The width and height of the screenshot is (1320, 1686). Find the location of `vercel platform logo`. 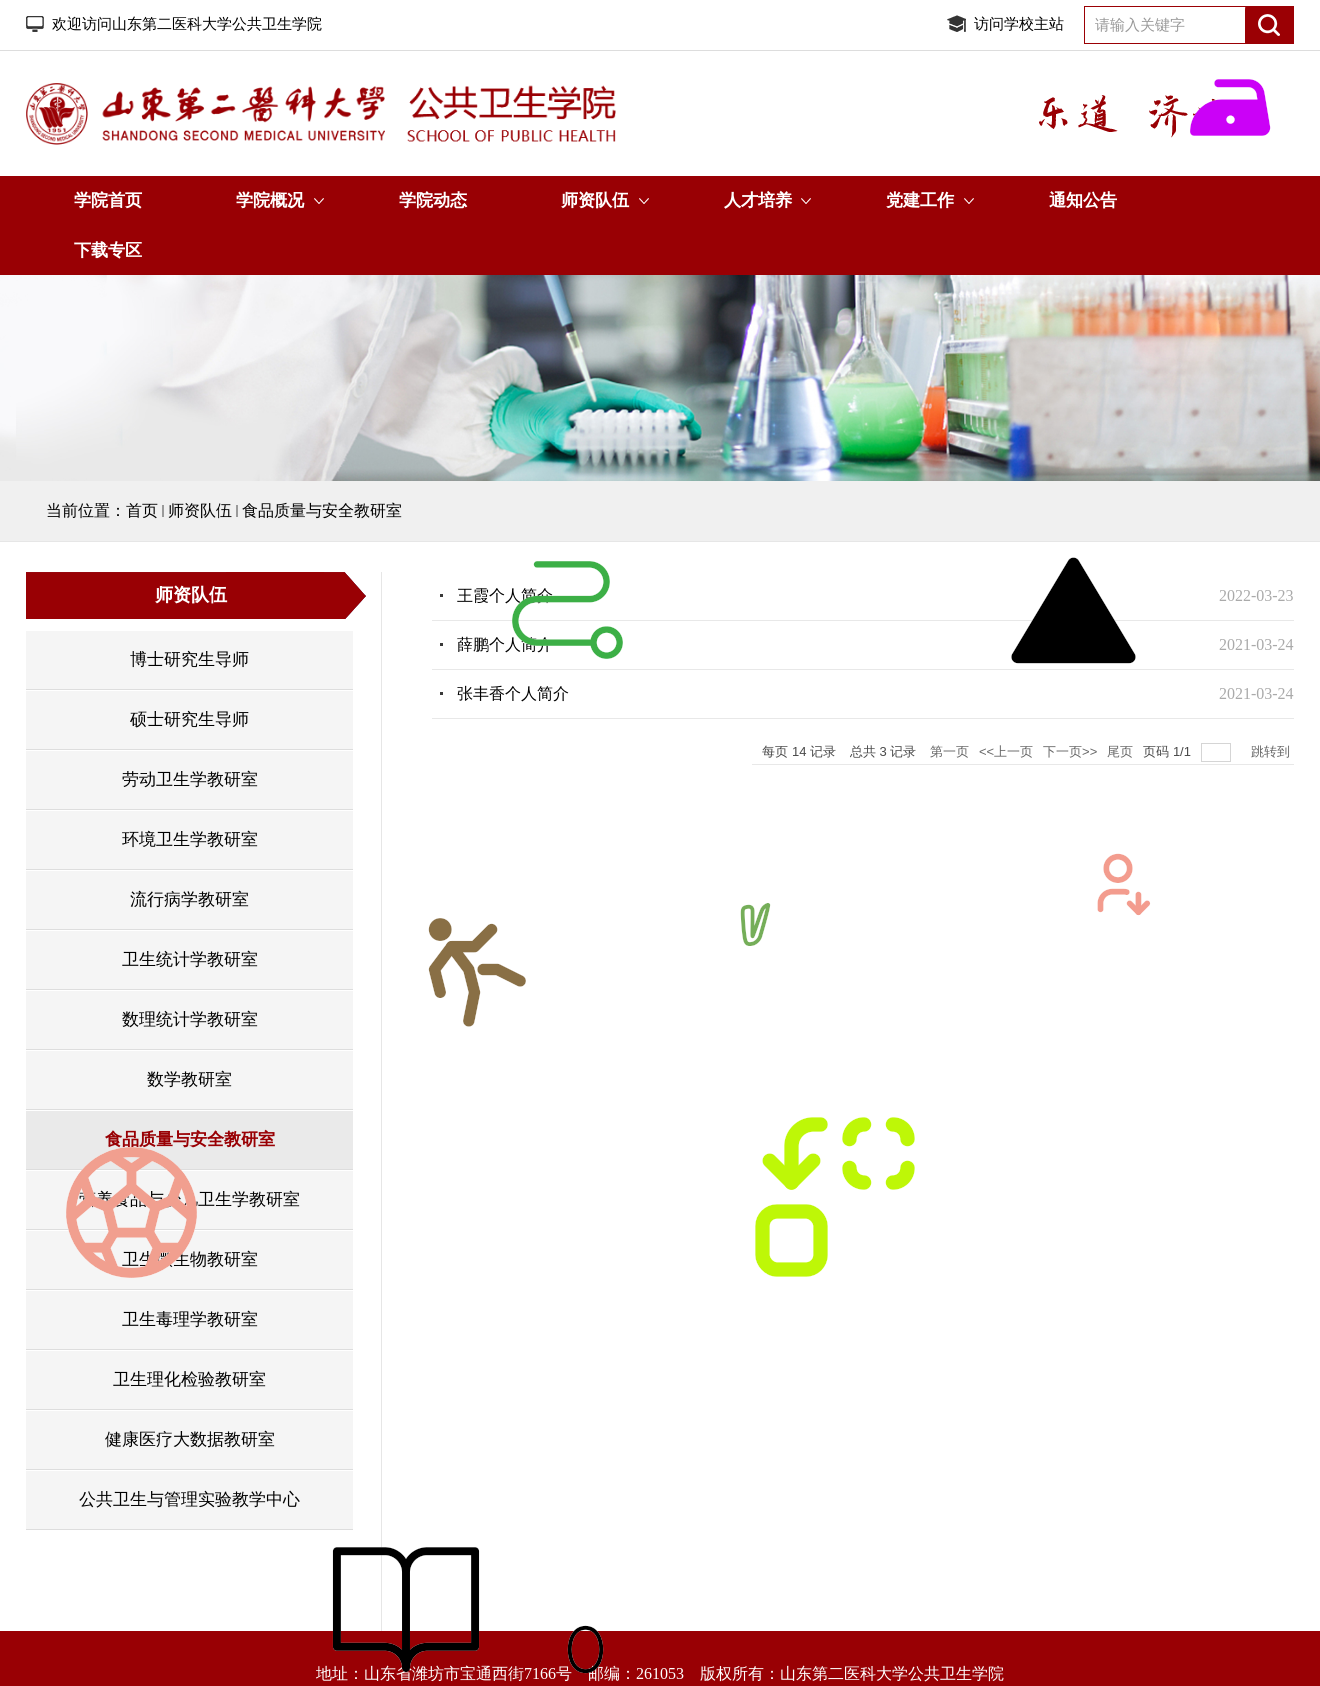

vercel platform logo is located at coordinates (1073, 613).